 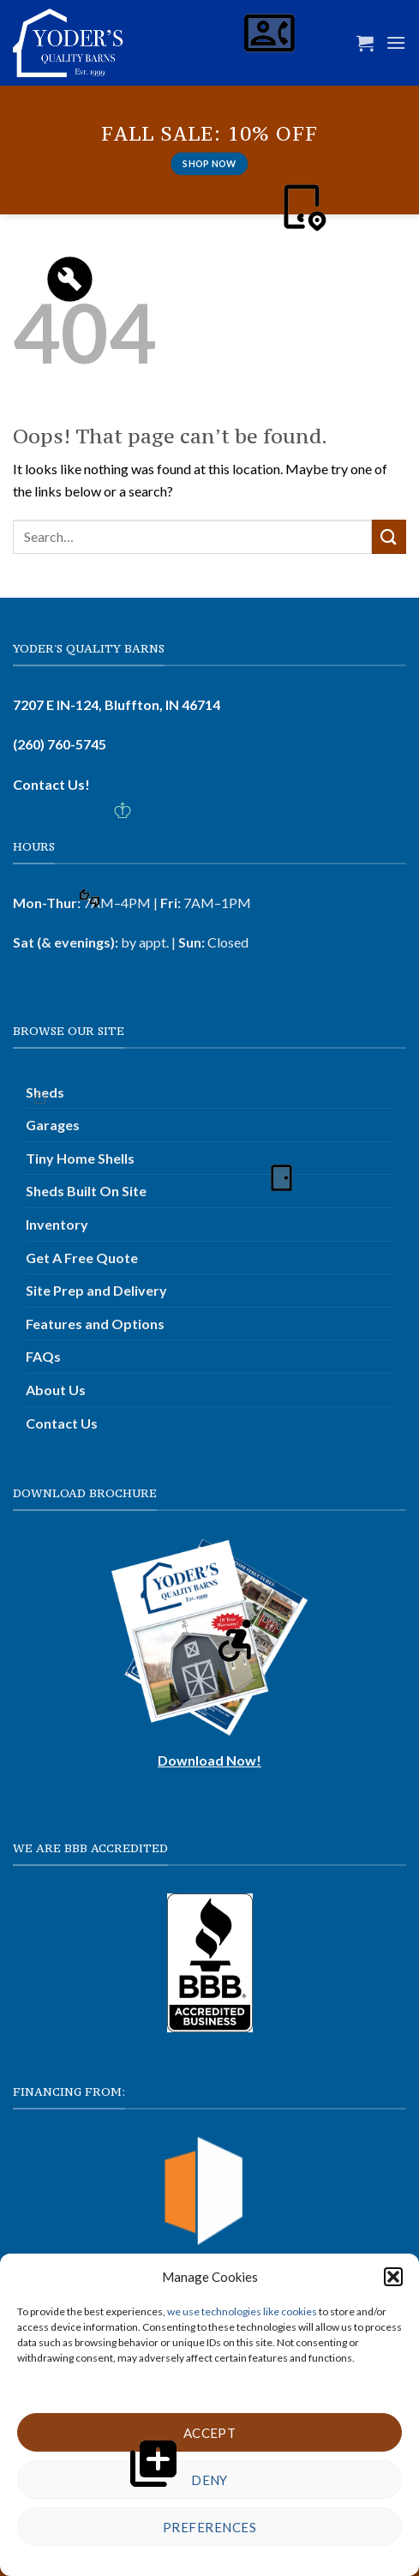 What do you see at coordinates (269, 33) in the screenshot?
I see `view contact's phone information` at bounding box center [269, 33].